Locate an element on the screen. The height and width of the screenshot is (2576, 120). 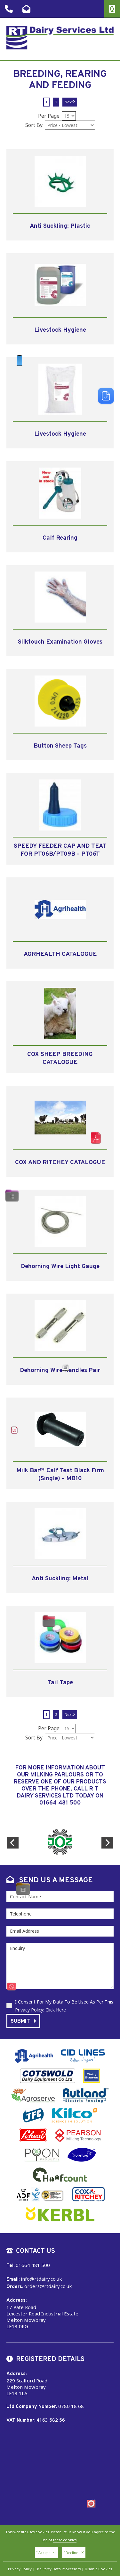
drop files here to move them into this folder is located at coordinates (49, 1621).